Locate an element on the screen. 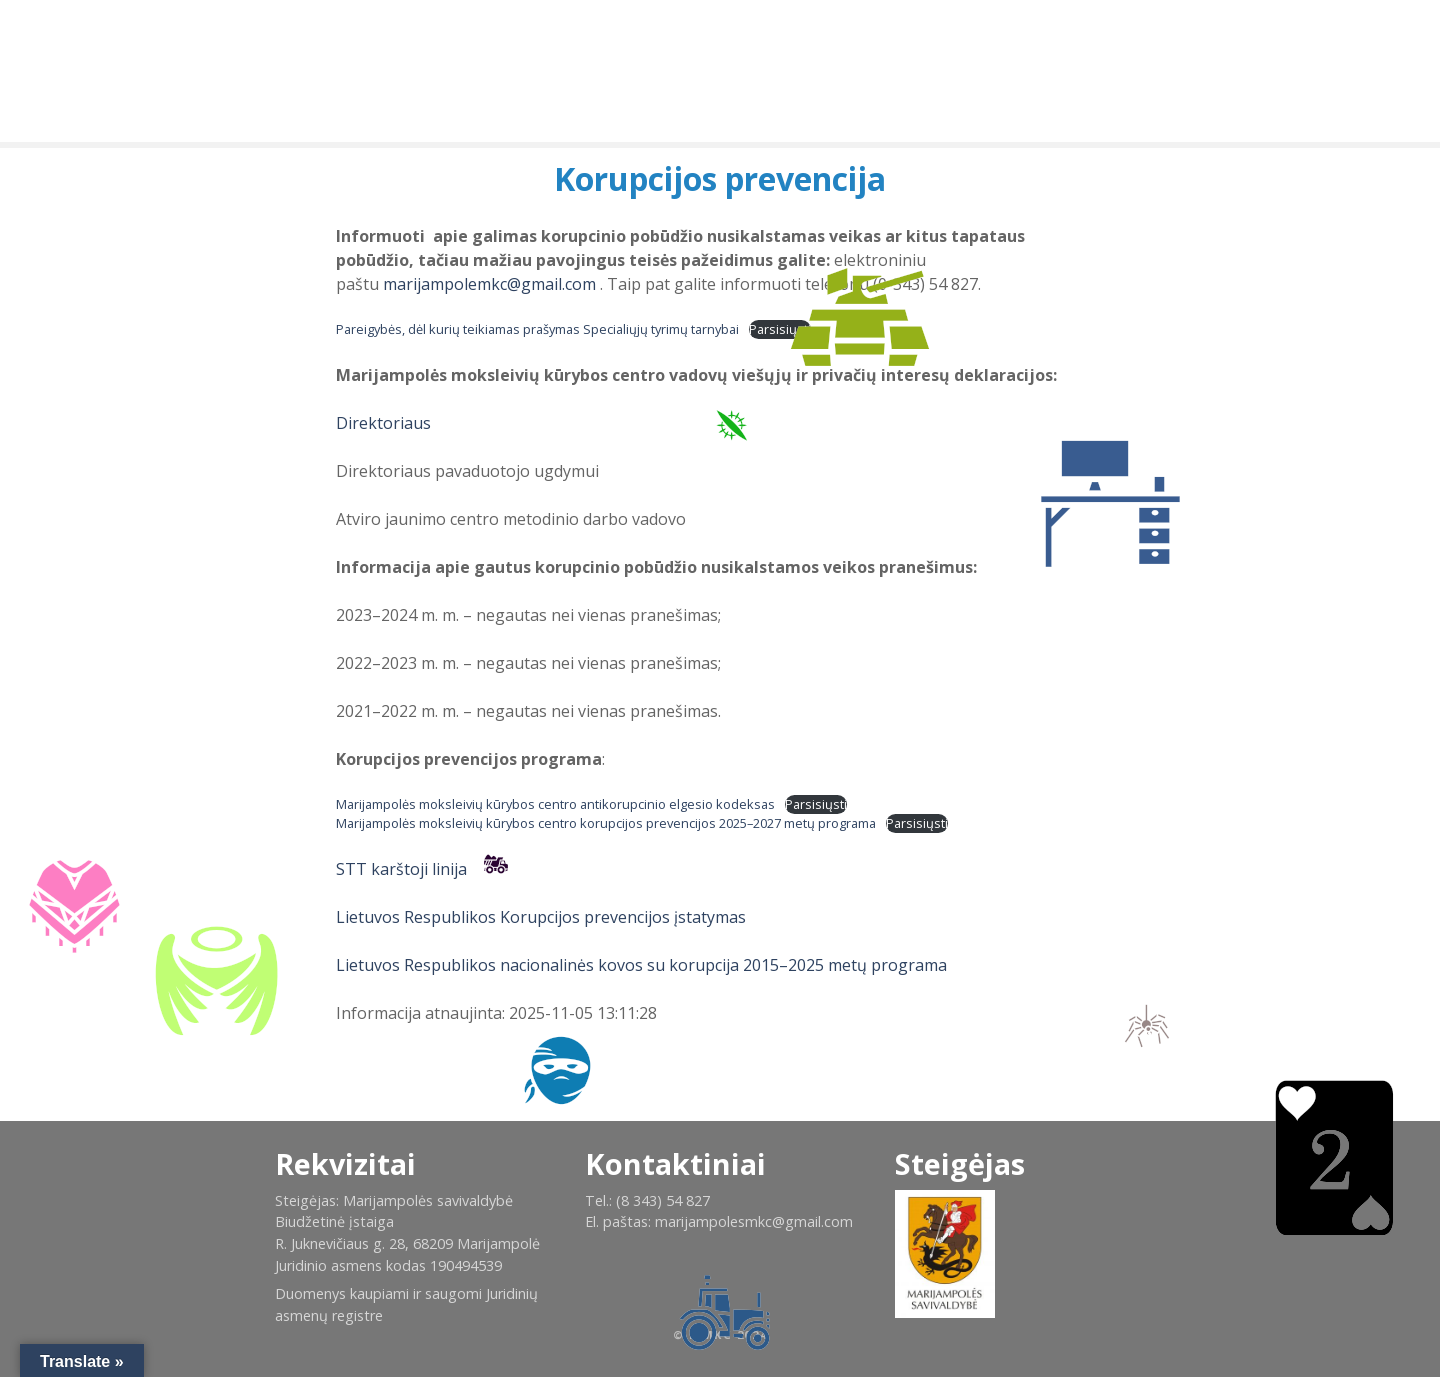 This screenshot has width=1440, height=1377. select ninja character class is located at coordinates (557, 1070).